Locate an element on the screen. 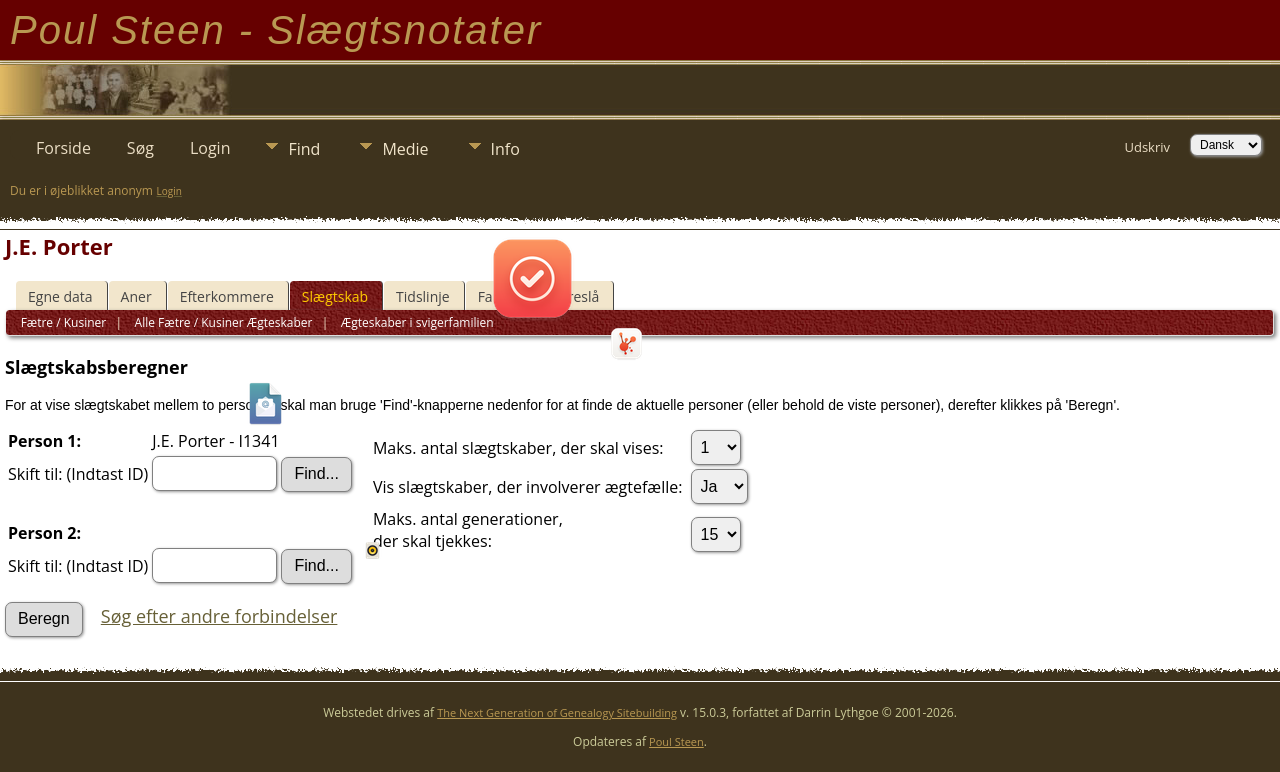 This screenshot has height=772, width=1280. open dconf editor to modify system configuration settings is located at coordinates (532, 278).